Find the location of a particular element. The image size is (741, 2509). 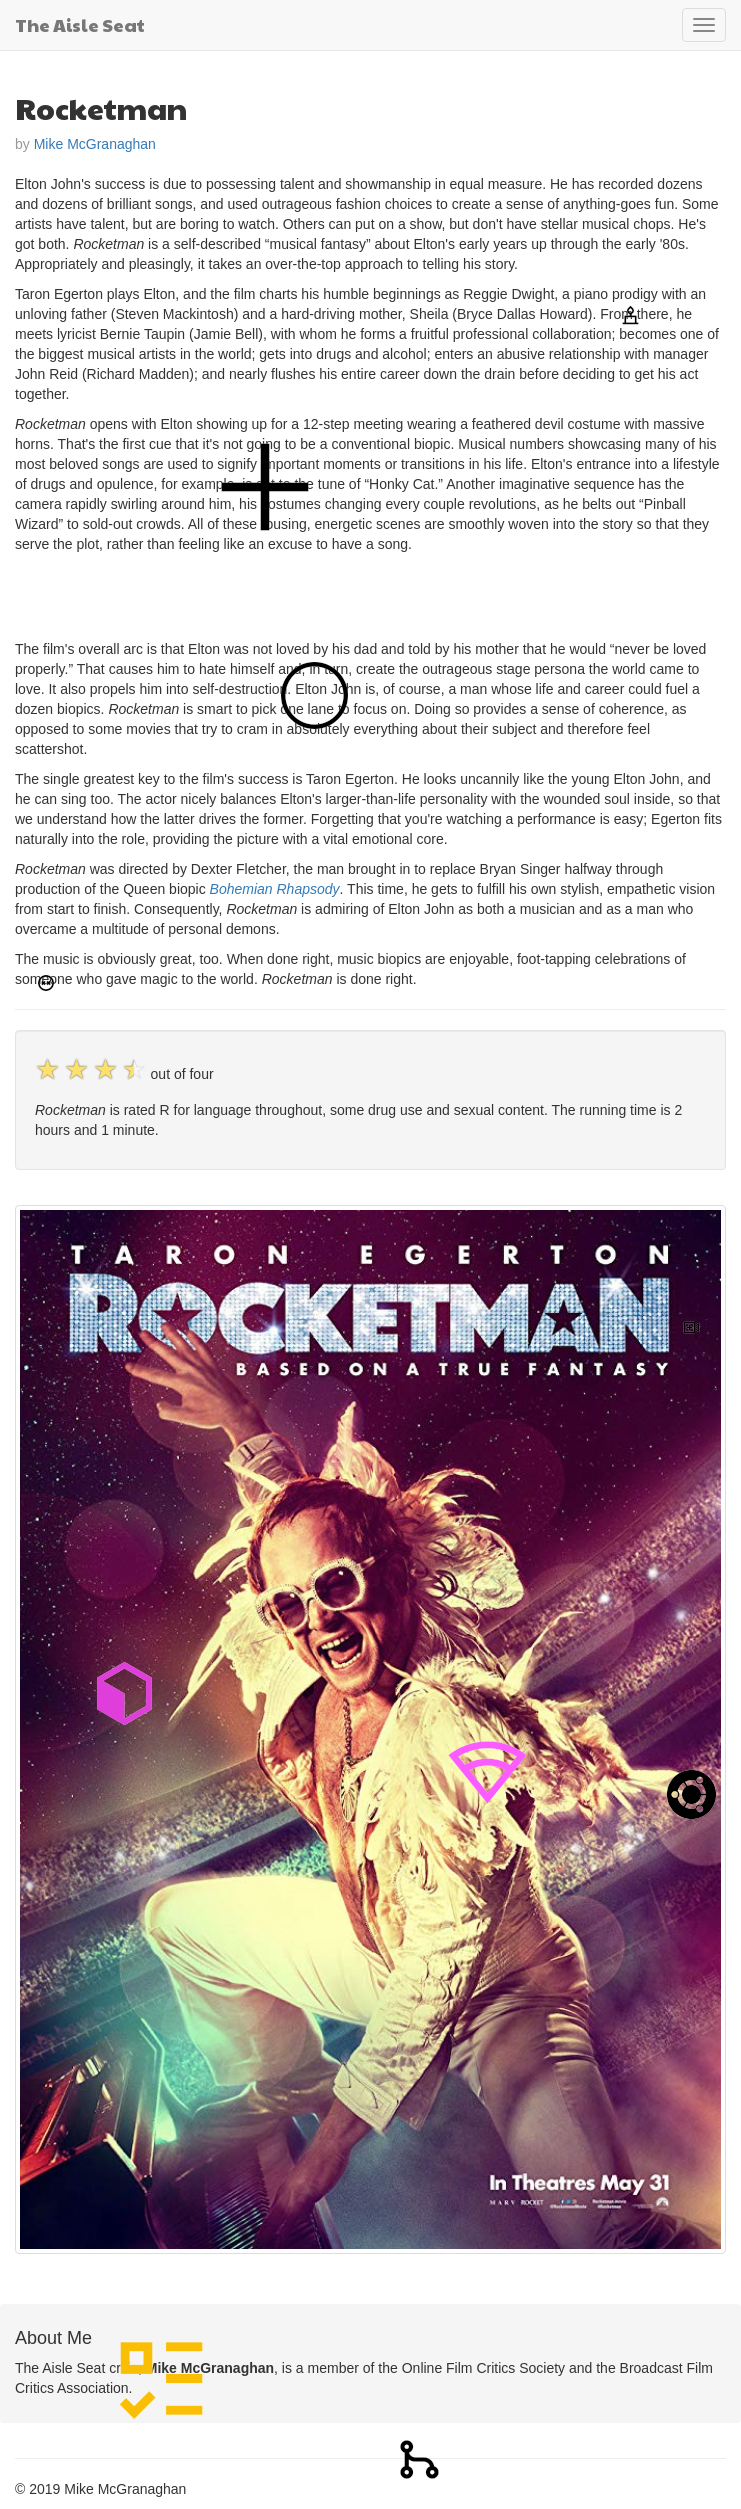

conventional commits project logo is located at coordinates (314, 695).